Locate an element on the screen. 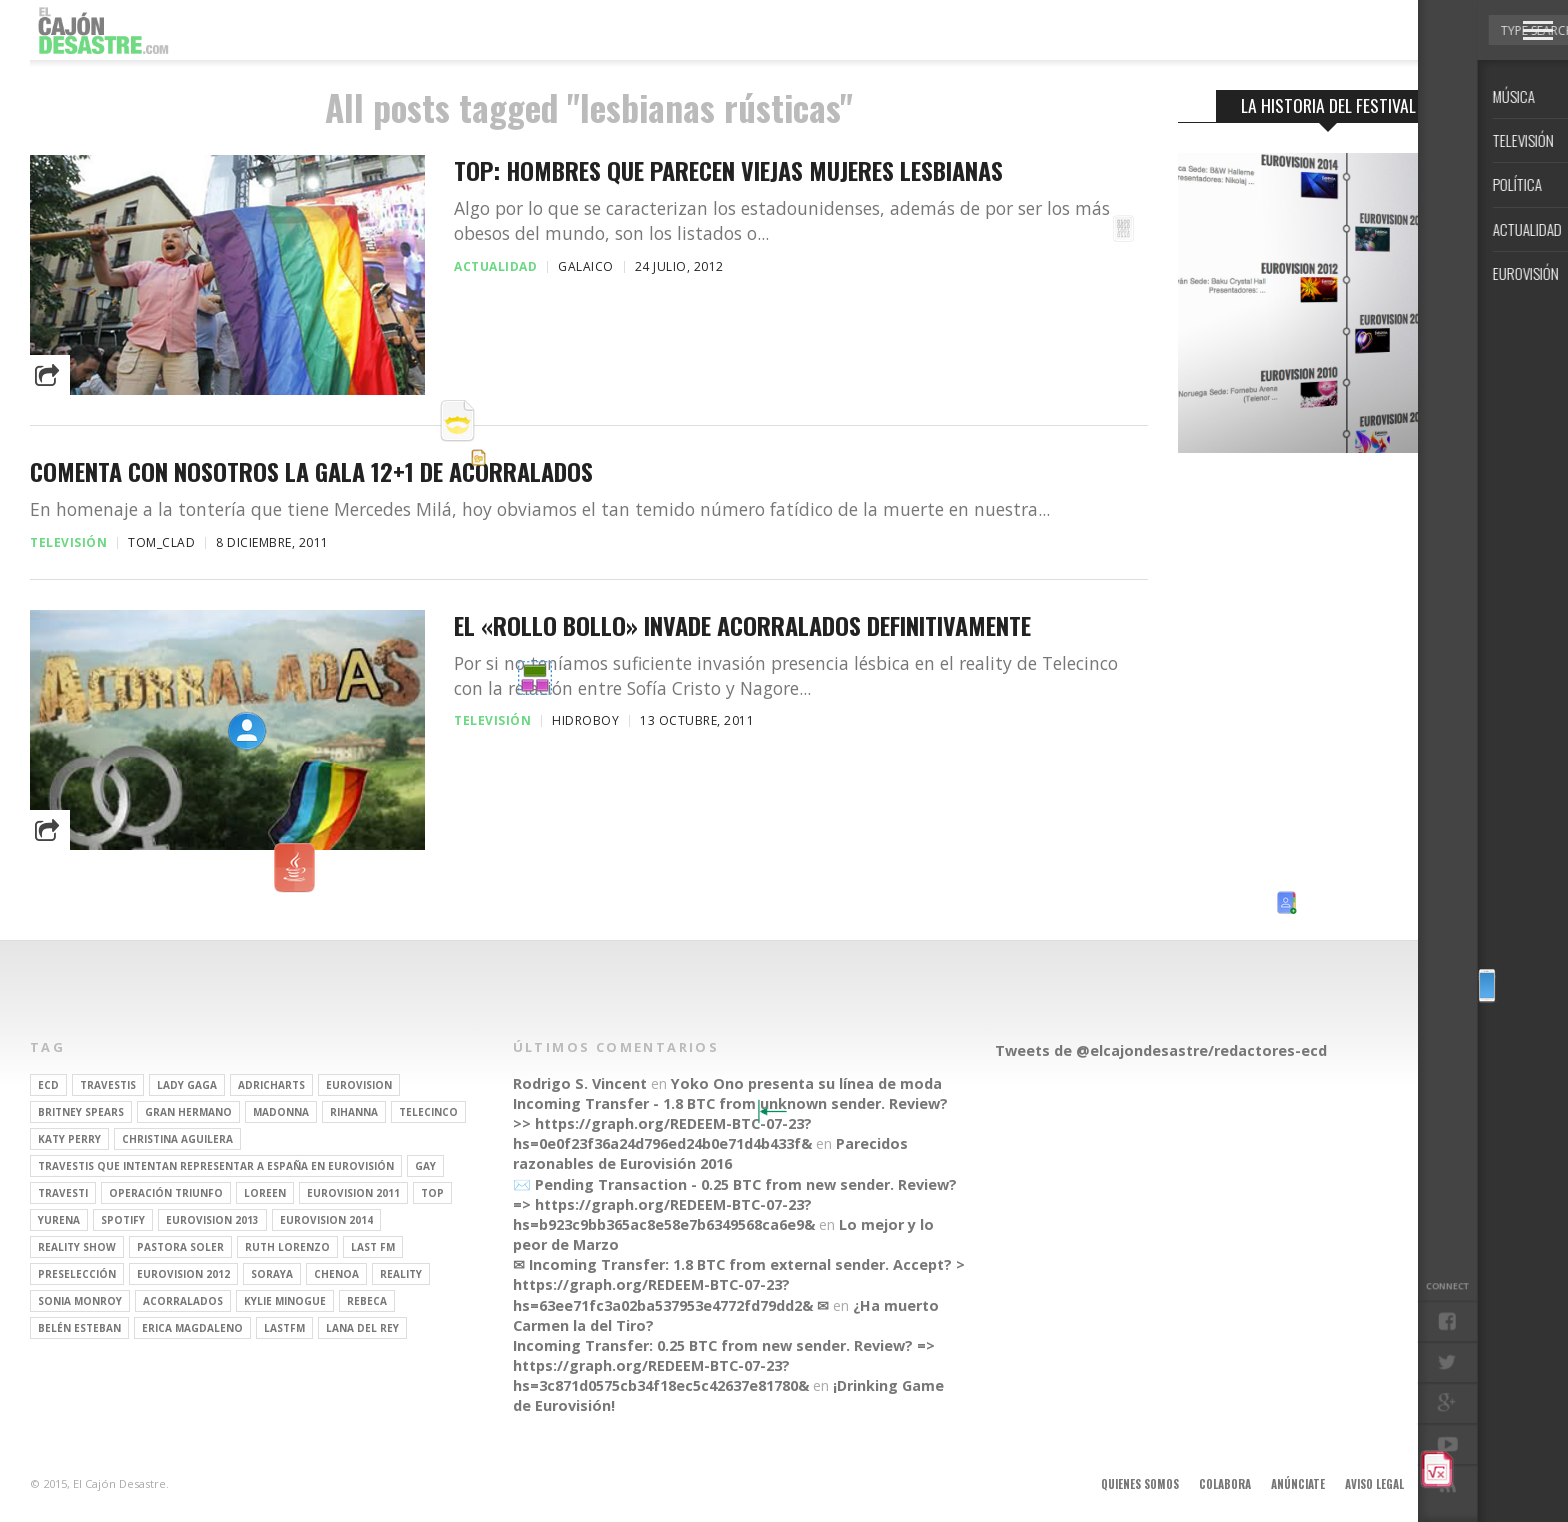 This screenshot has width=1568, height=1522. a java source code file is located at coordinates (294, 867).